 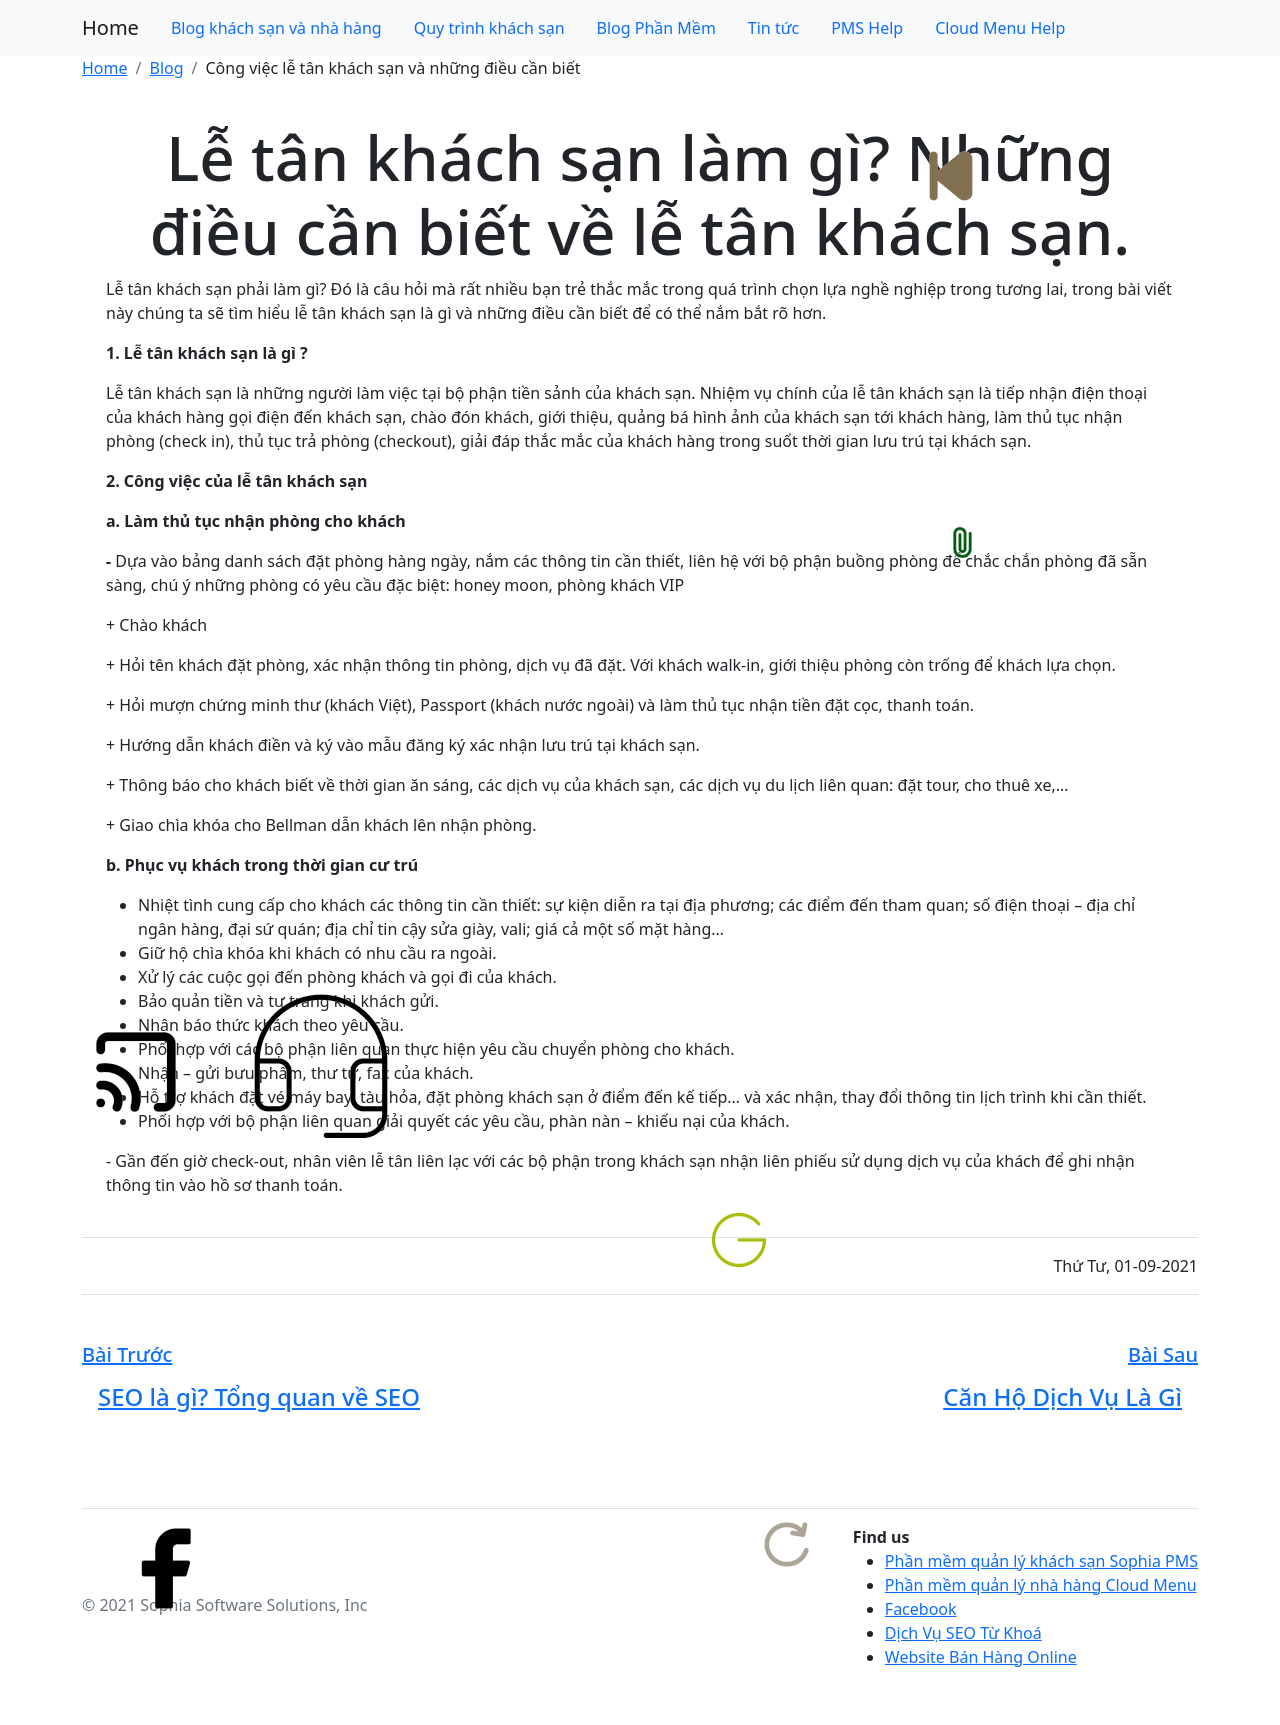 I want to click on refresh or reload the current page, so click(x=786, y=1544).